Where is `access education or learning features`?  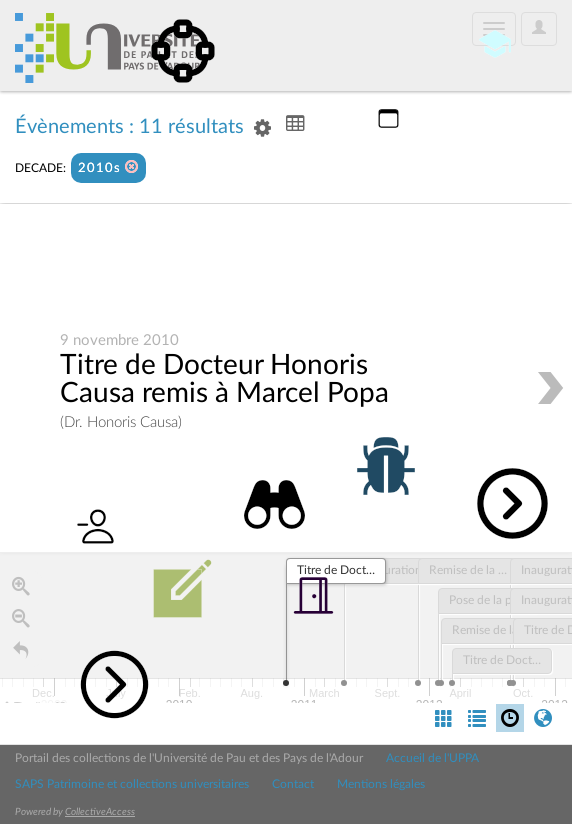
access education or learning features is located at coordinates (495, 44).